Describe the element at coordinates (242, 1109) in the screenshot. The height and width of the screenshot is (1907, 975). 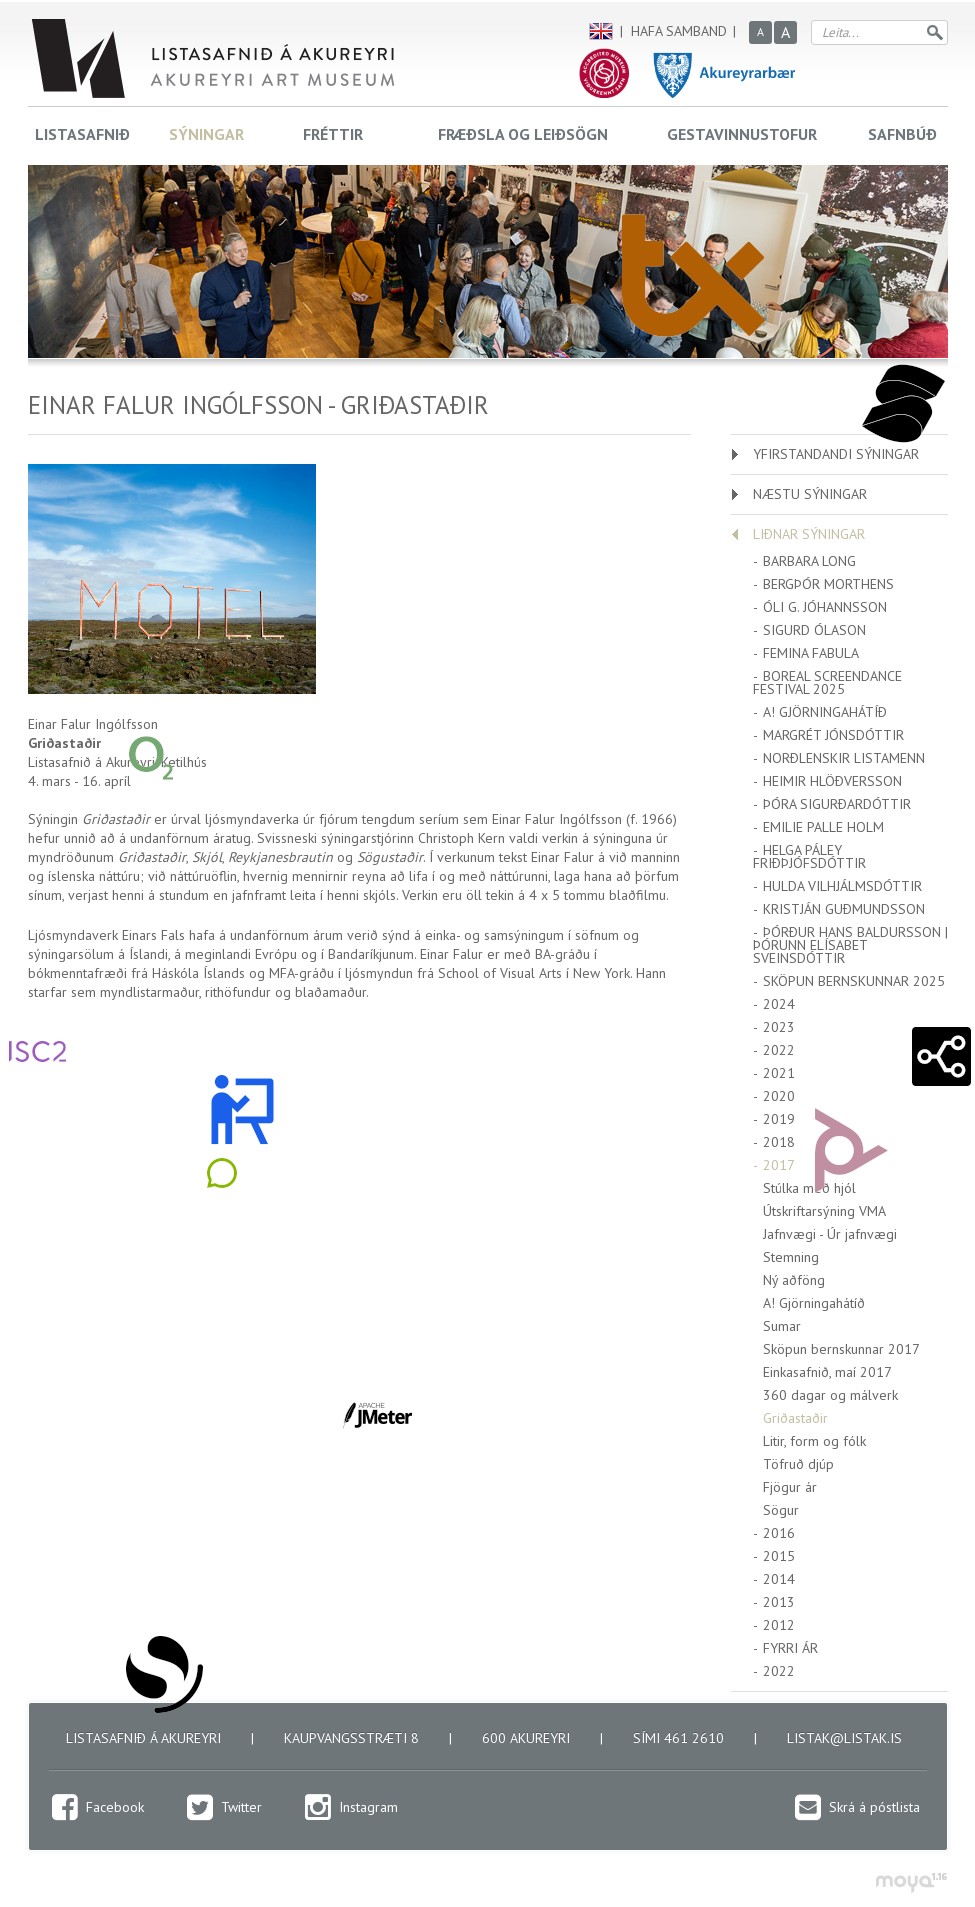
I see `start or view a presentation` at that location.